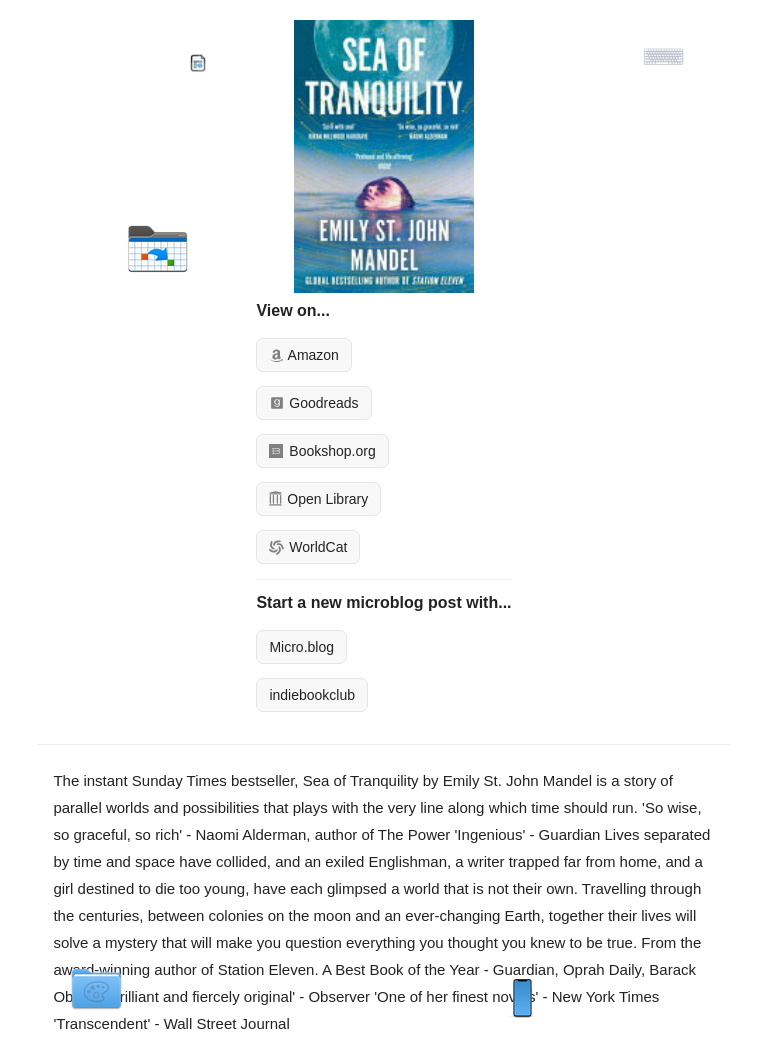 This screenshot has width=768, height=1059. Describe the element at coordinates (96, 988) in the screenshot. I see `open folder containing 2D artwork files` at that location.